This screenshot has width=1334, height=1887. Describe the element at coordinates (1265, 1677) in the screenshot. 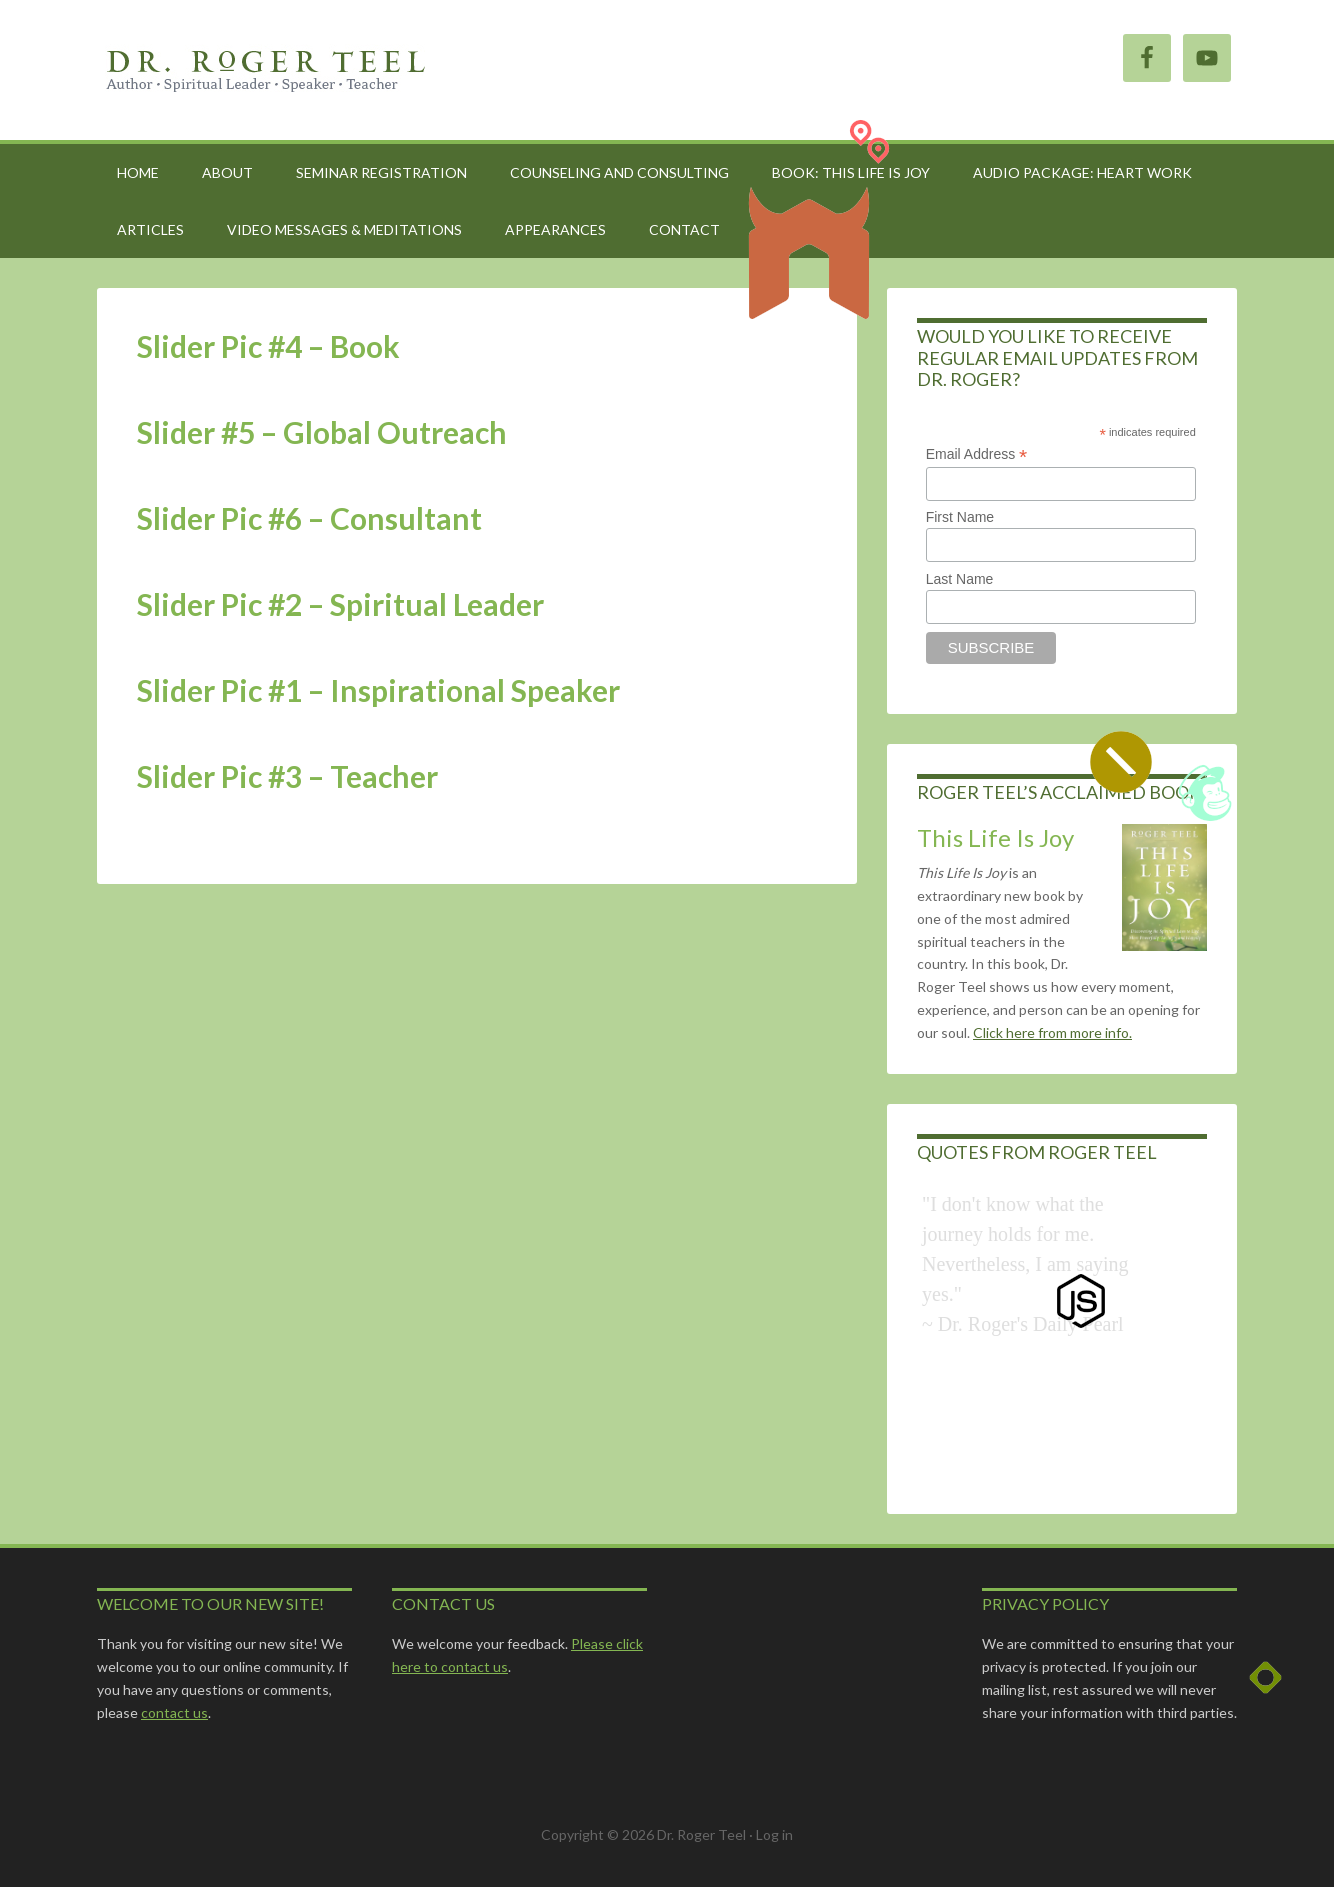

I see `cloudsmith logo` at that location.